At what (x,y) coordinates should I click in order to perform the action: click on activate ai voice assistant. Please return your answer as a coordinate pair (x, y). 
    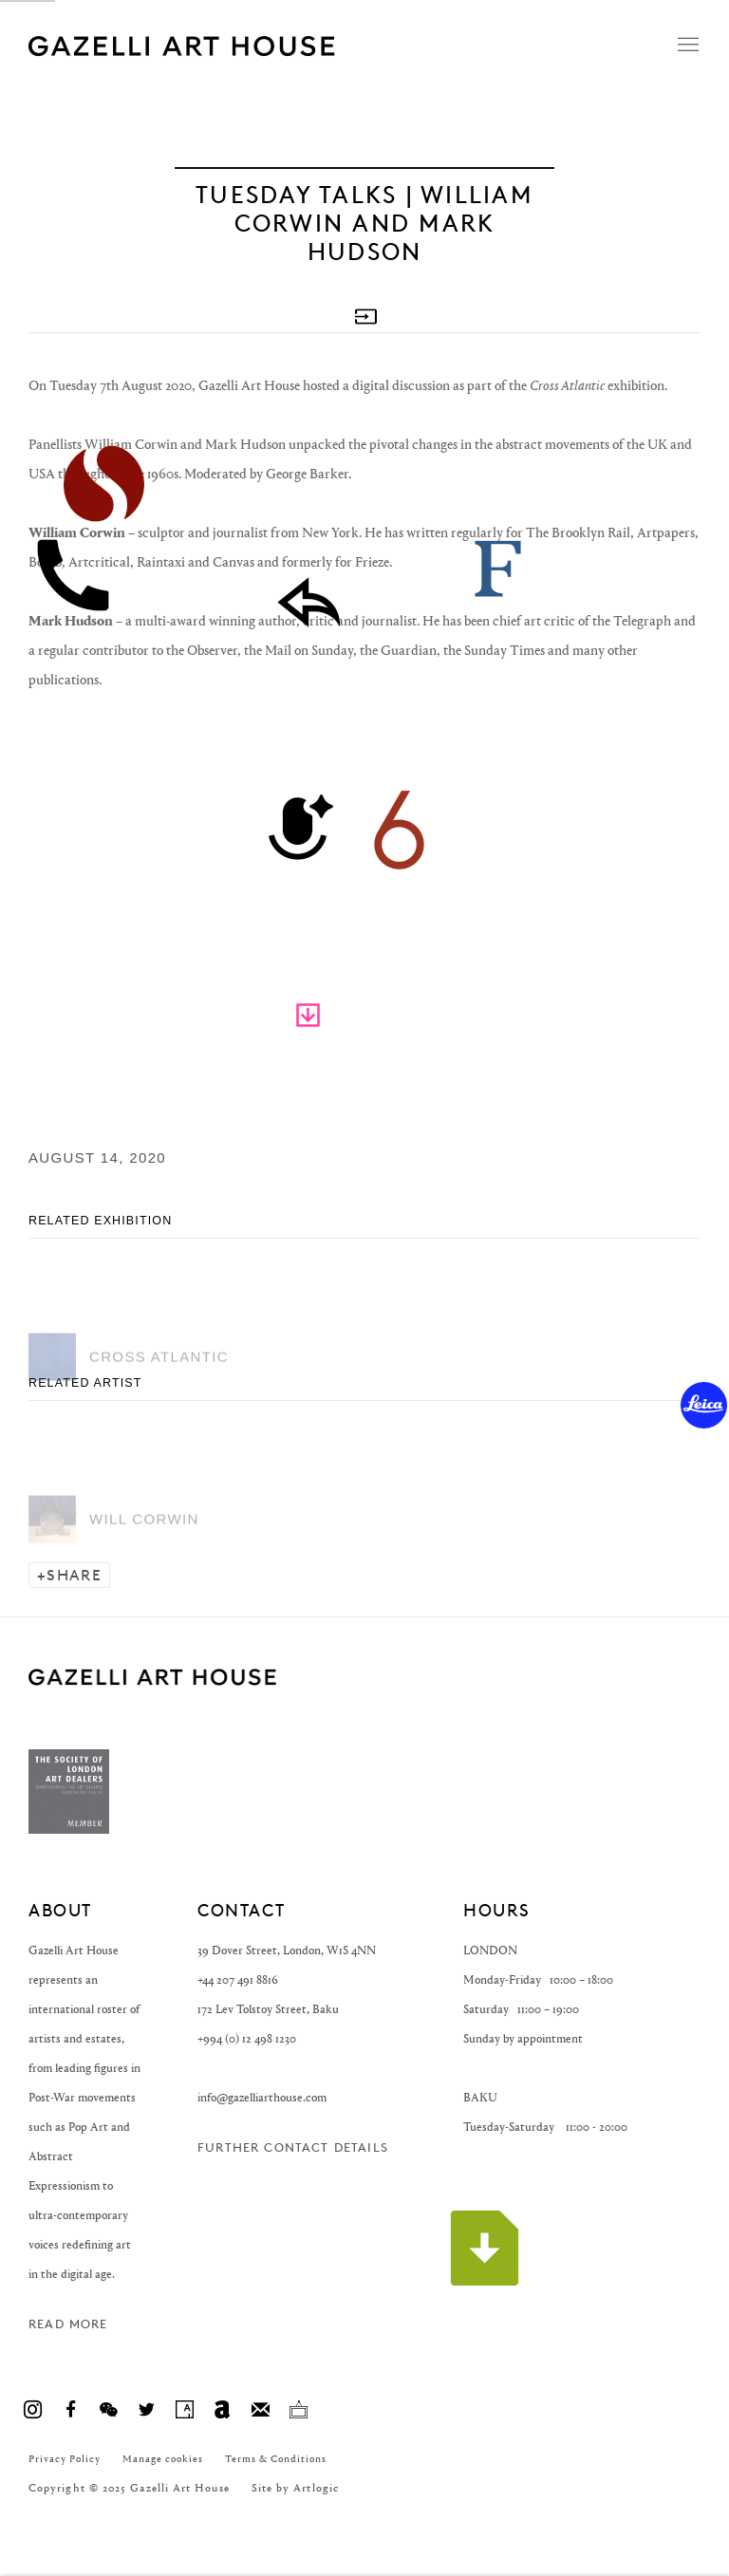
    Looking at the image, I should click on (297, 830).